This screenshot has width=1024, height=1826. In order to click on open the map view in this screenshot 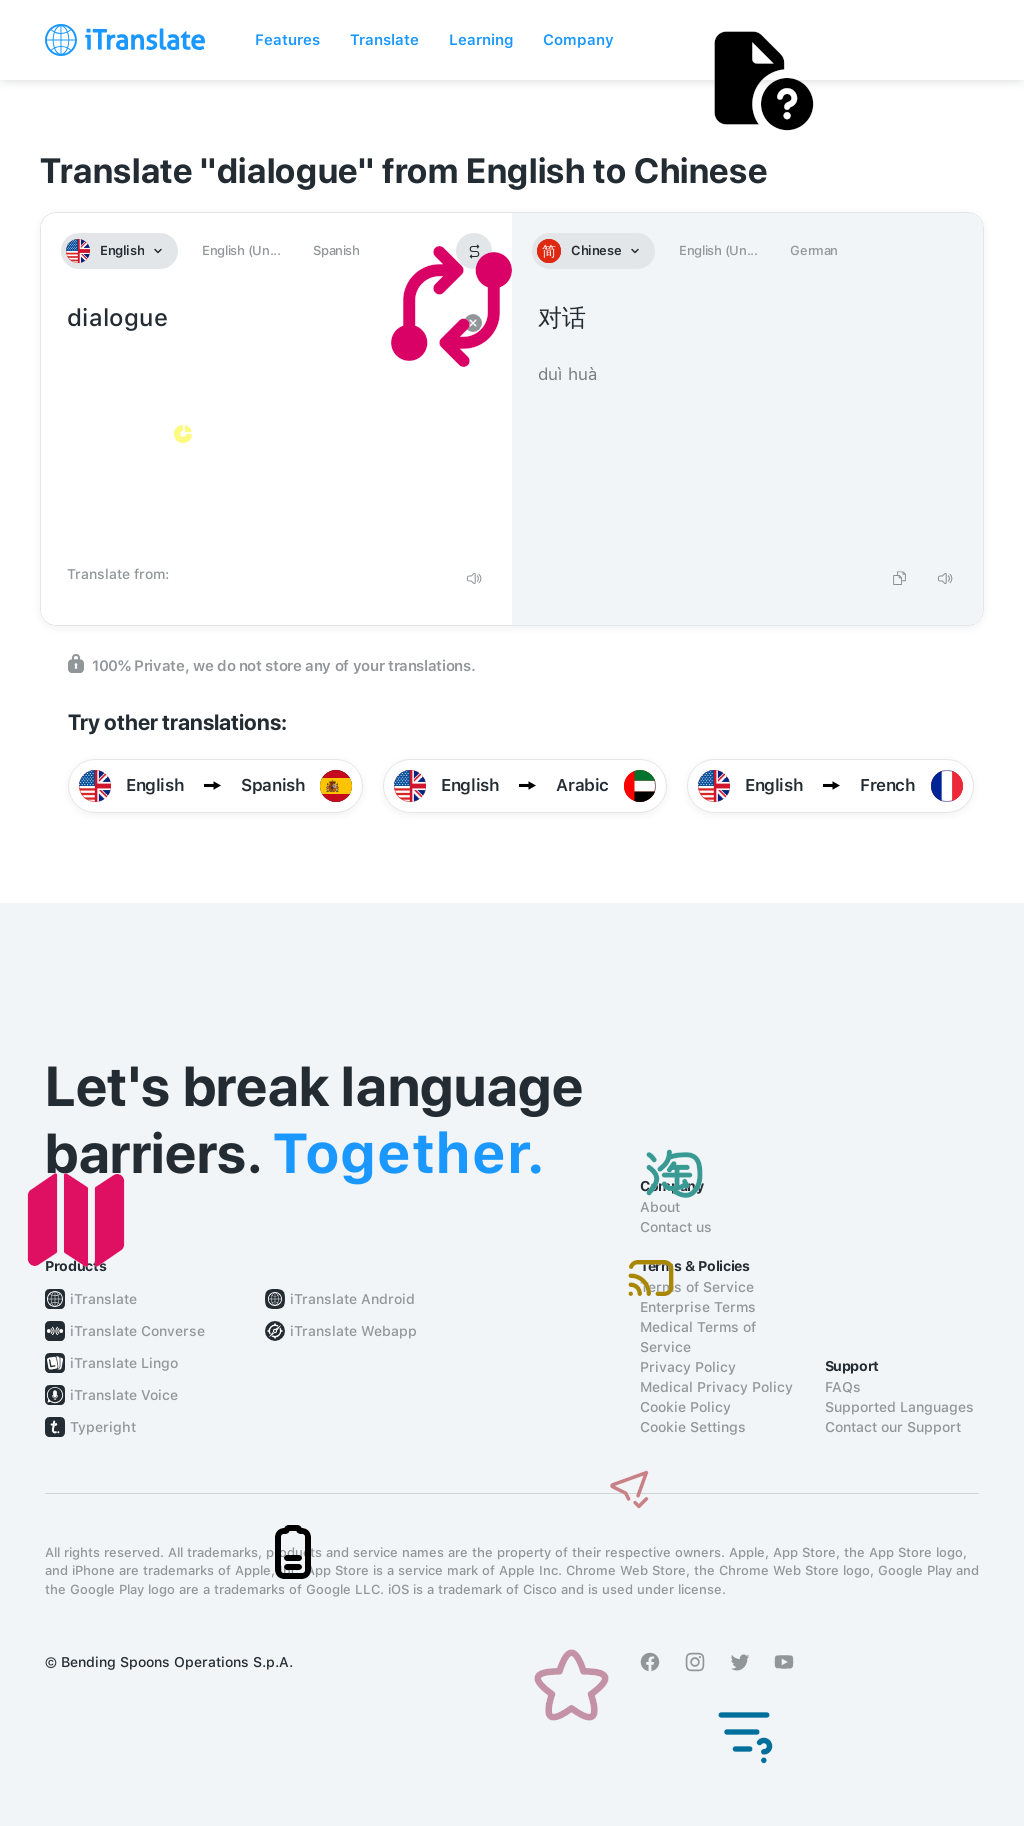, I will do `click(76, 1220)`.